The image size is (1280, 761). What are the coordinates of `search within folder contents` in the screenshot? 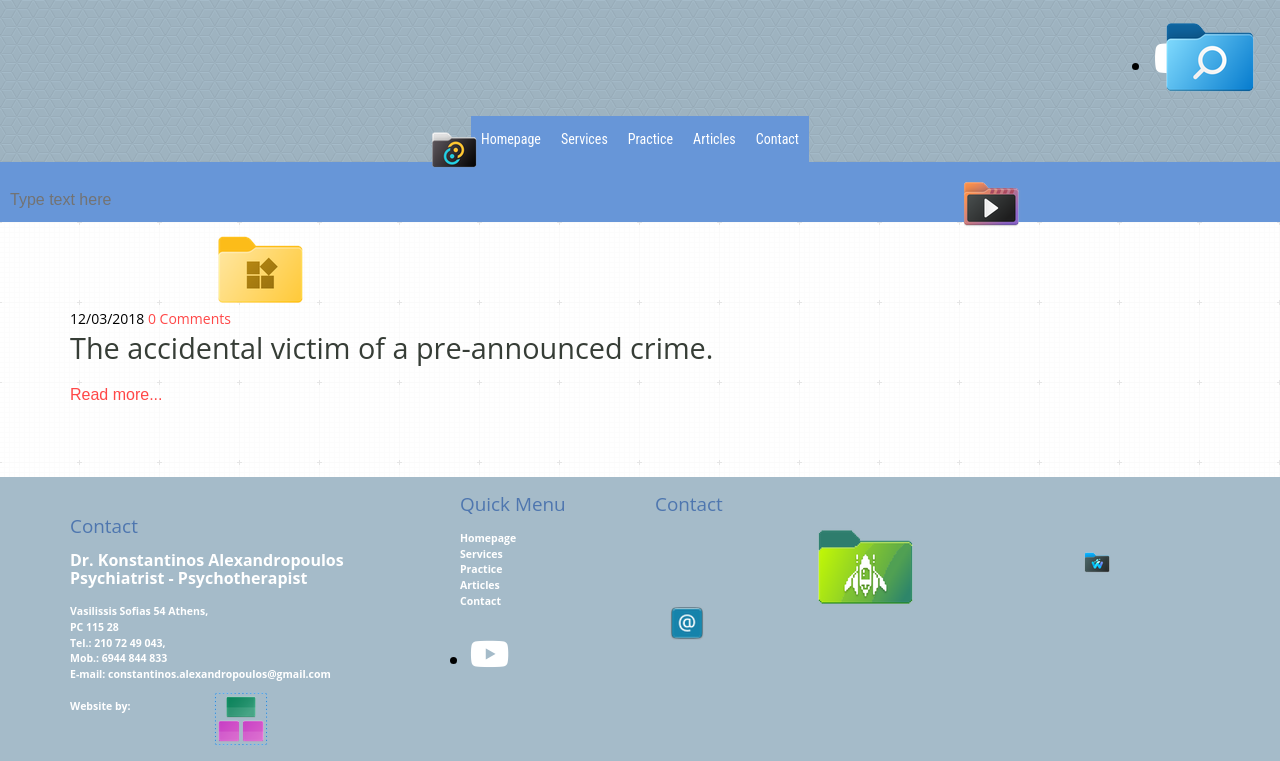 It's located at (1209, 59).